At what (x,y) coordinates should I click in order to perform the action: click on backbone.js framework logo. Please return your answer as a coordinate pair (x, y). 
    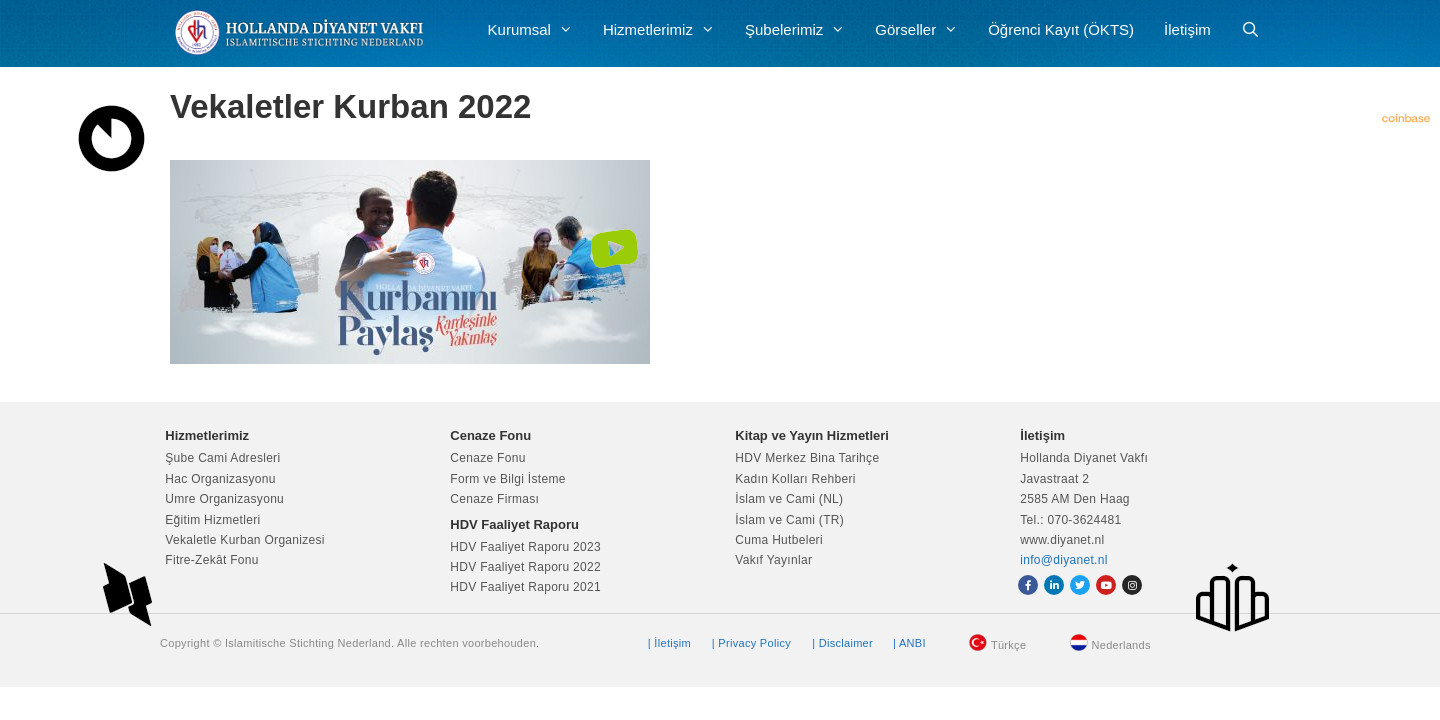
    Looking at the image, I should click on (1232, 597).